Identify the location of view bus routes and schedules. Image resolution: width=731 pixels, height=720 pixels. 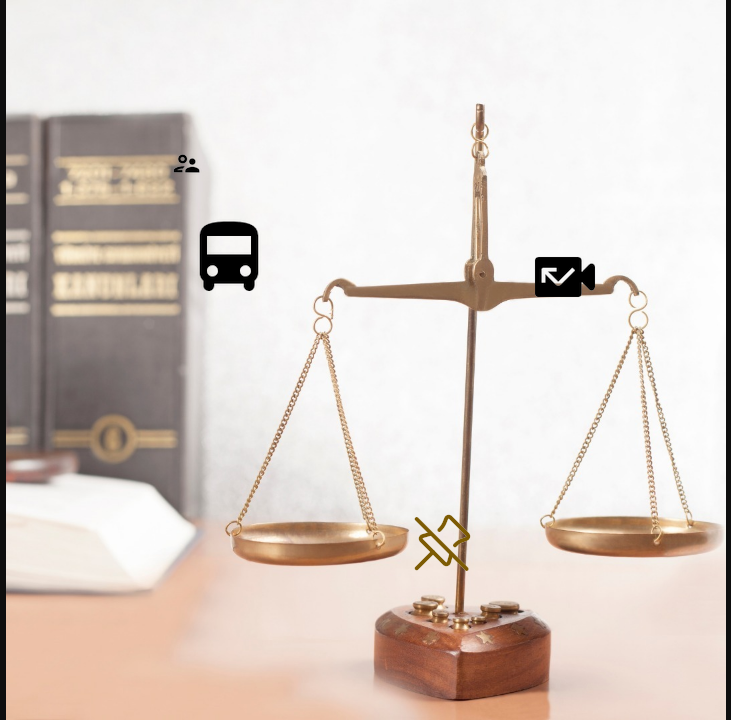
(229, 258).